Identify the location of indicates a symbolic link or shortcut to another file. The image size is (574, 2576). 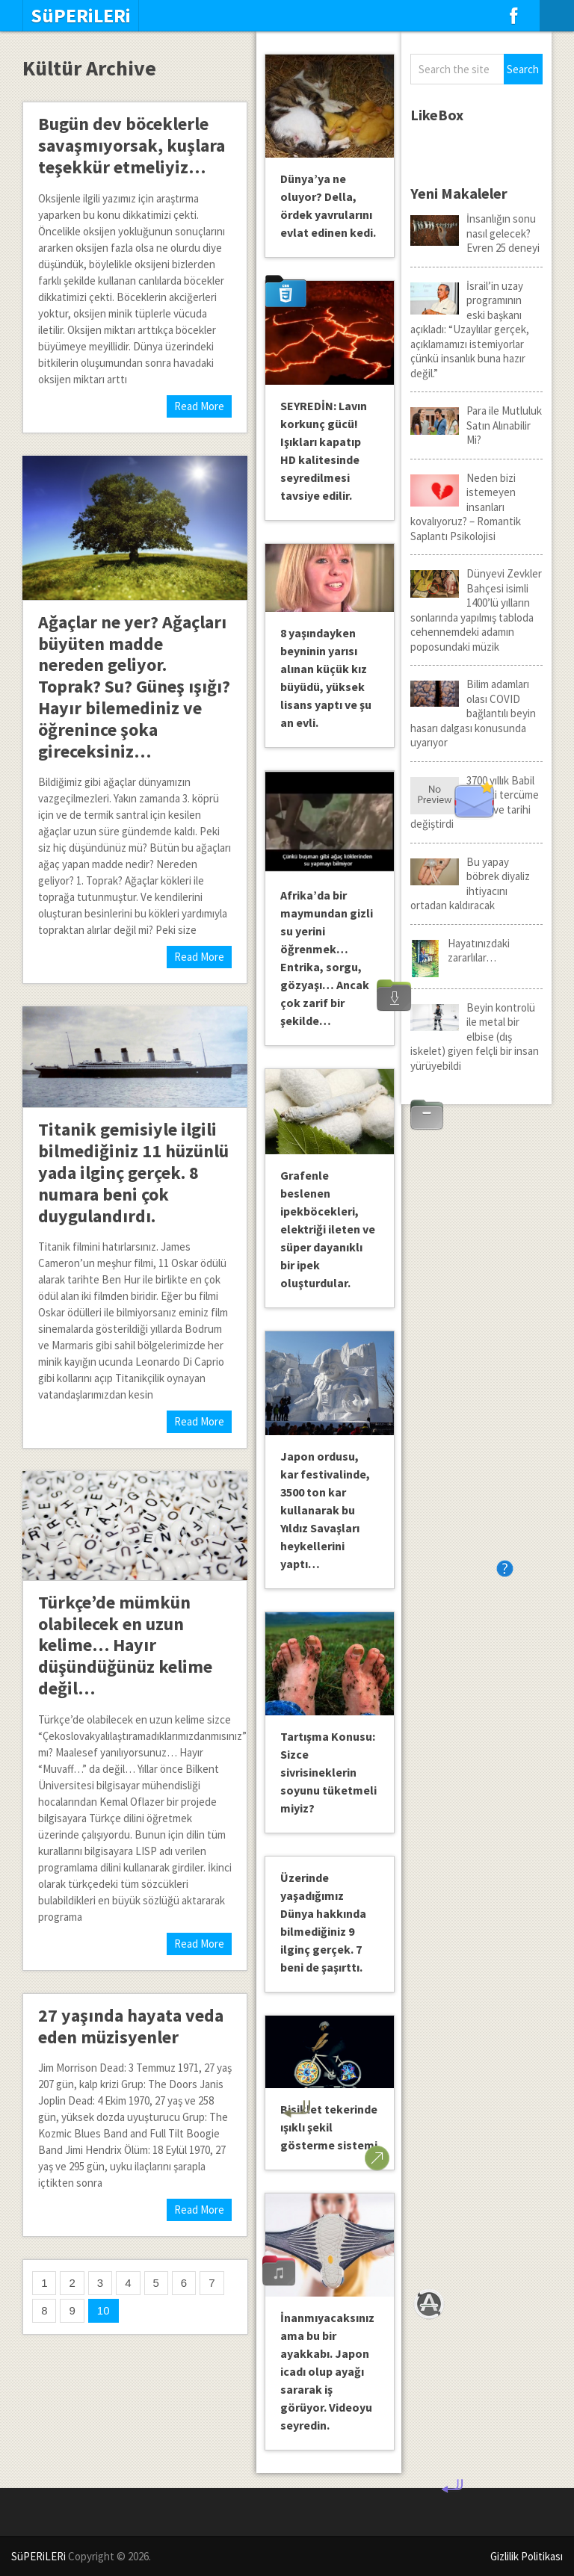
(377, 2158).